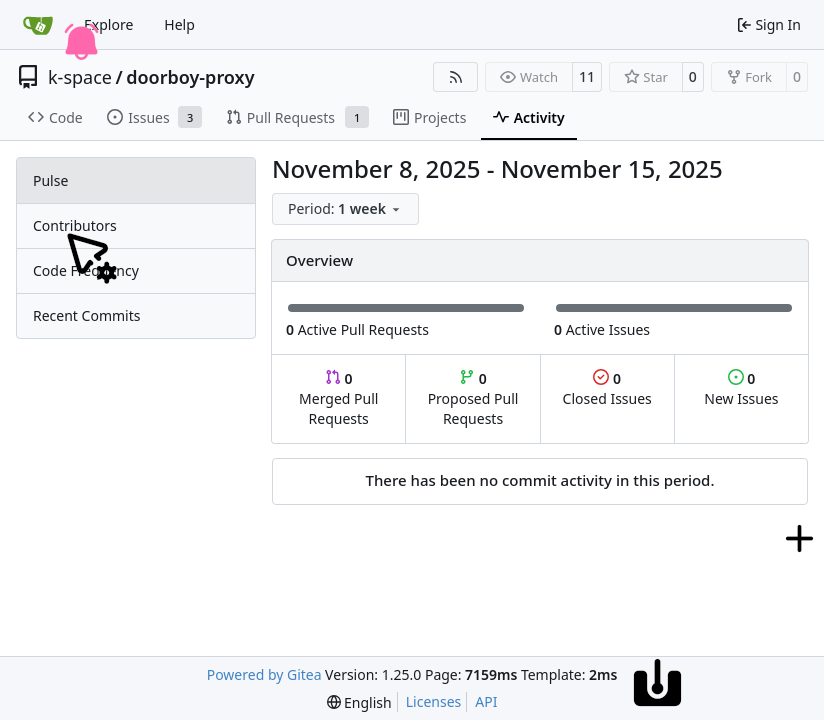 Image resolution: width=824 pixels, height=720 pixels. I want to click on add a new item, so click(799, 538).